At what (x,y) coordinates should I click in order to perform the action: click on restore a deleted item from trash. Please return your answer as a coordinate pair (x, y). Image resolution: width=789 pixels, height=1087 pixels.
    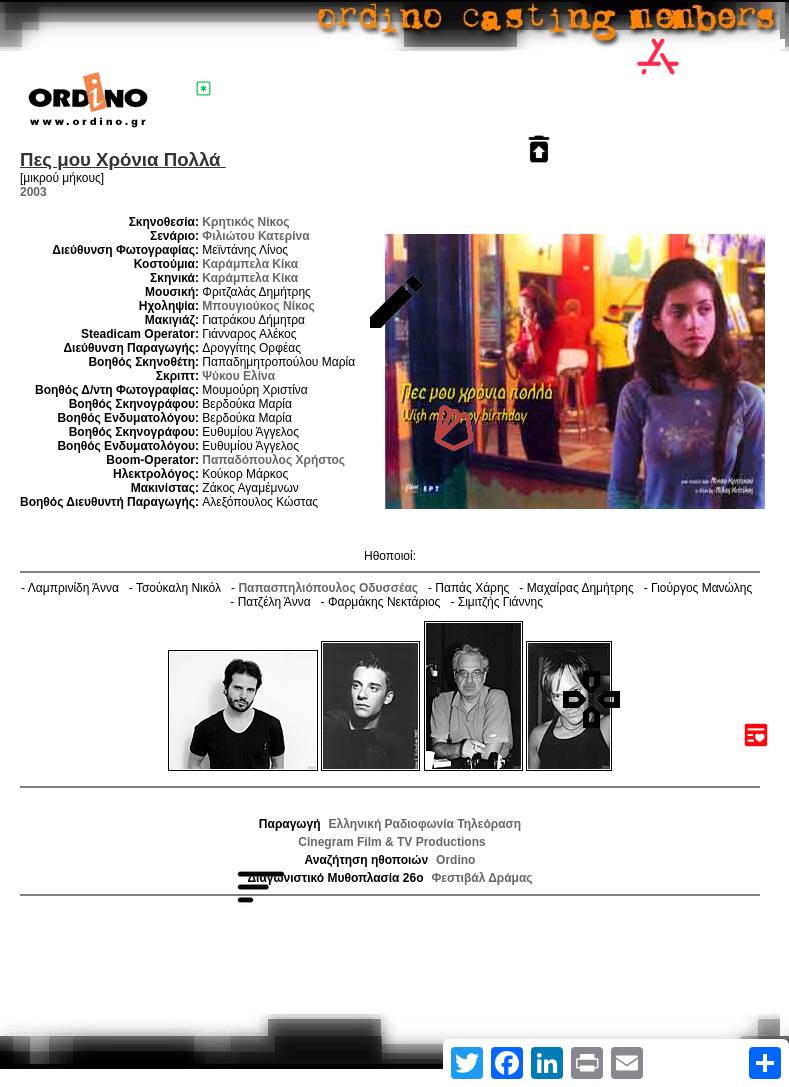
    Looking at the image, I should click on (539, 149).